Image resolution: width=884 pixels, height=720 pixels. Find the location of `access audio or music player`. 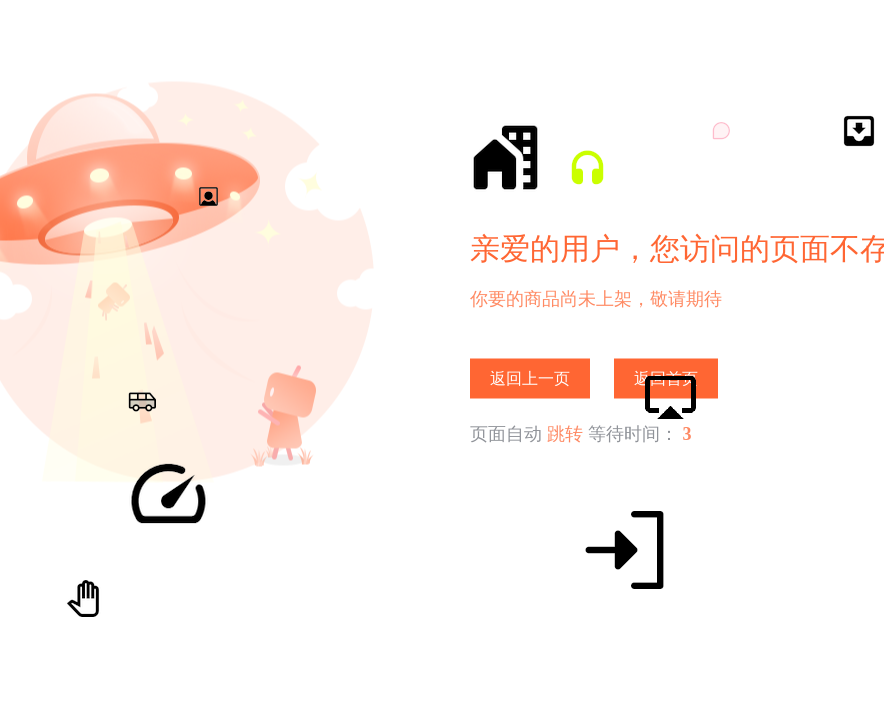

access audio or music player is located at coordinates (587, 168).